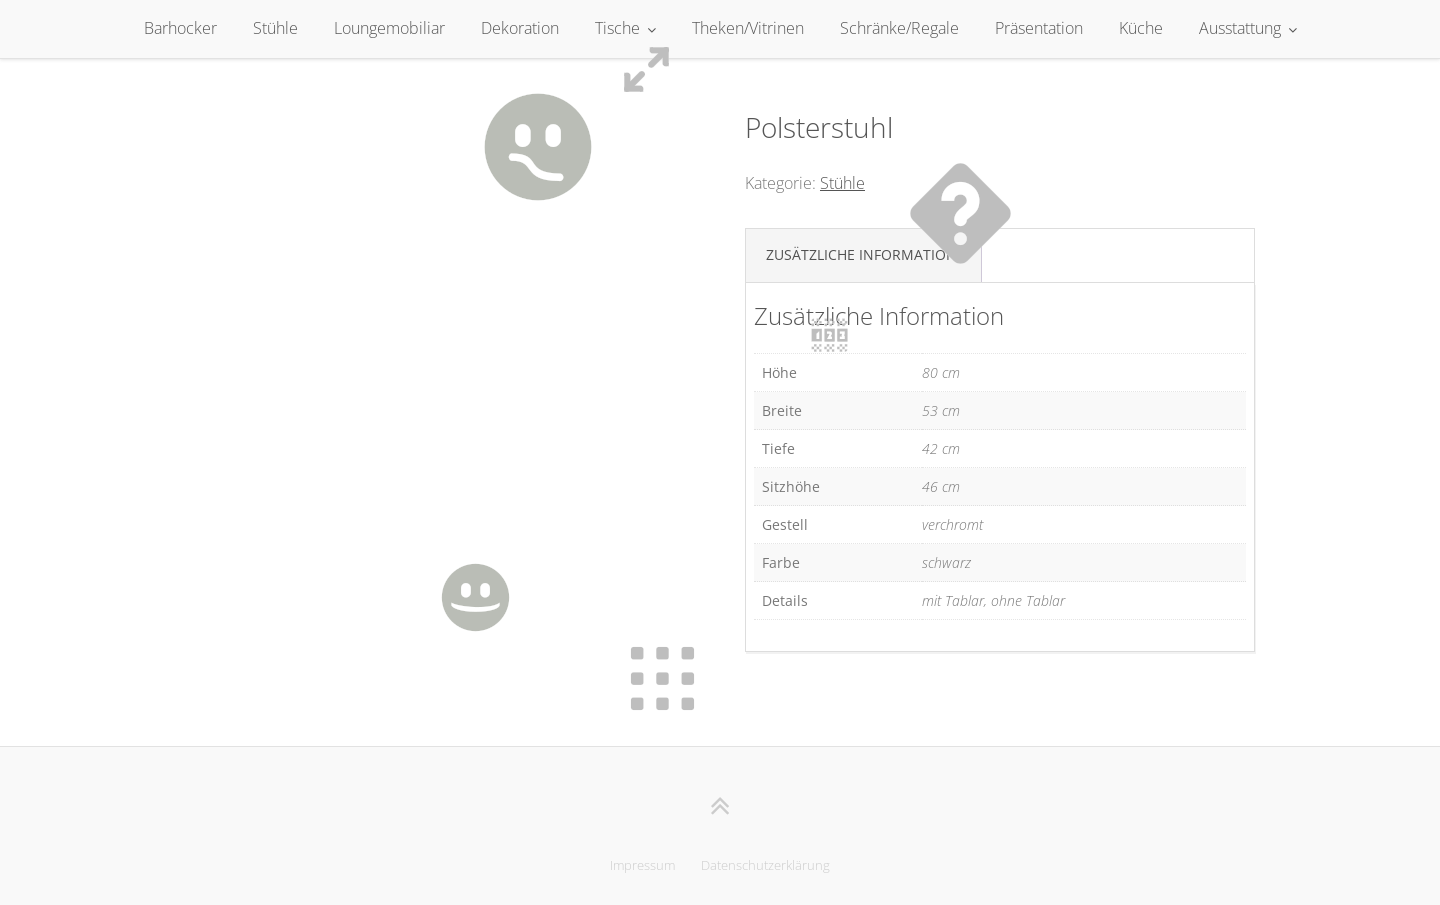  I want to click on switch to grid view layout, so click(662, 678).